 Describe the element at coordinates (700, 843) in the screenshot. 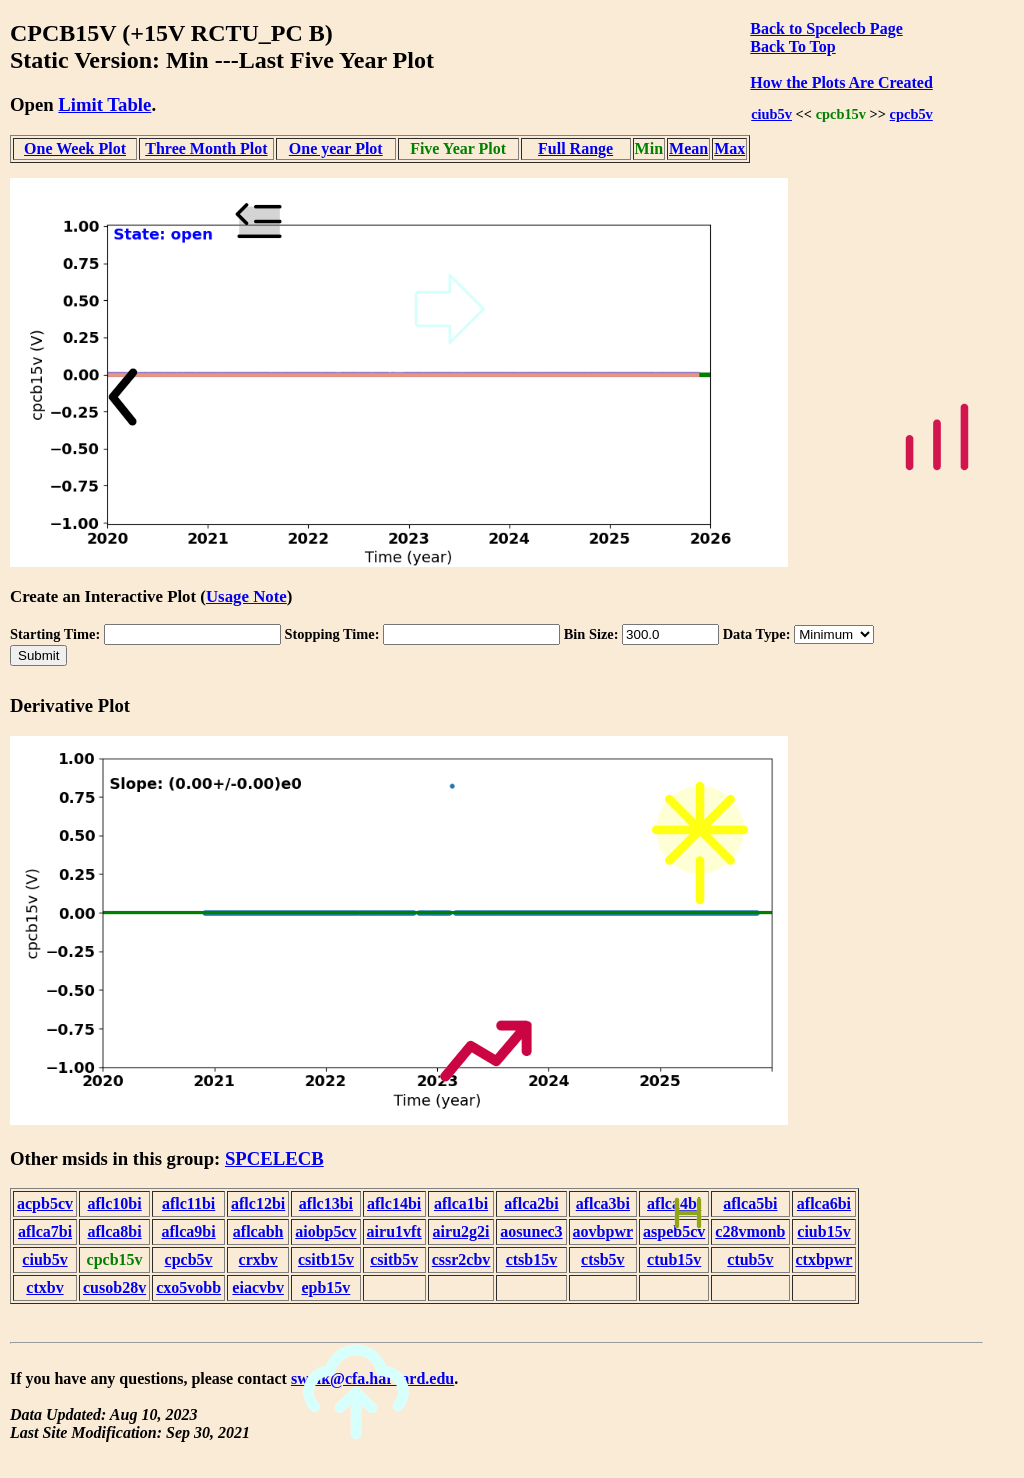

I see `visit linktree profile` at that location.